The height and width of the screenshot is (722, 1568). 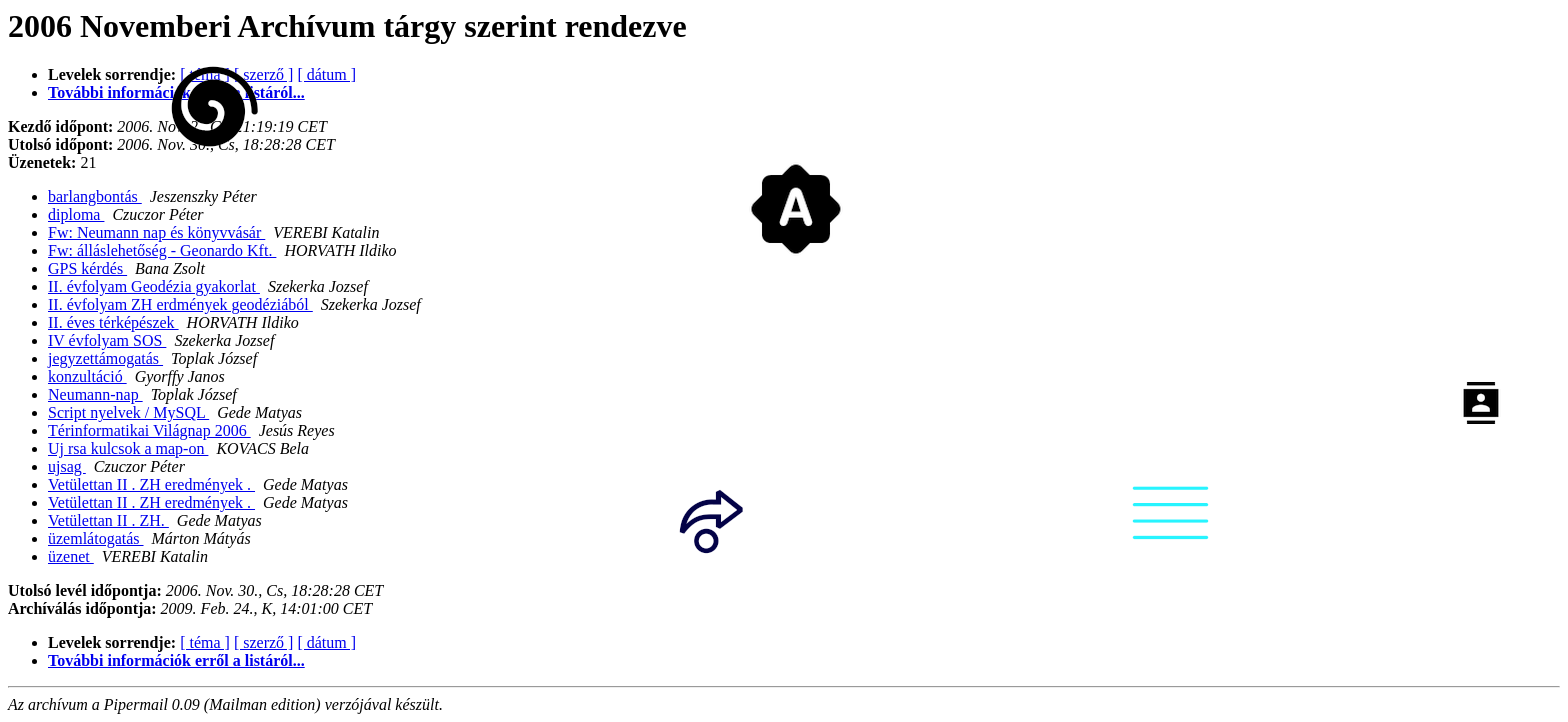 I want to click on justify text alignment, so click(x=1170, y=514).